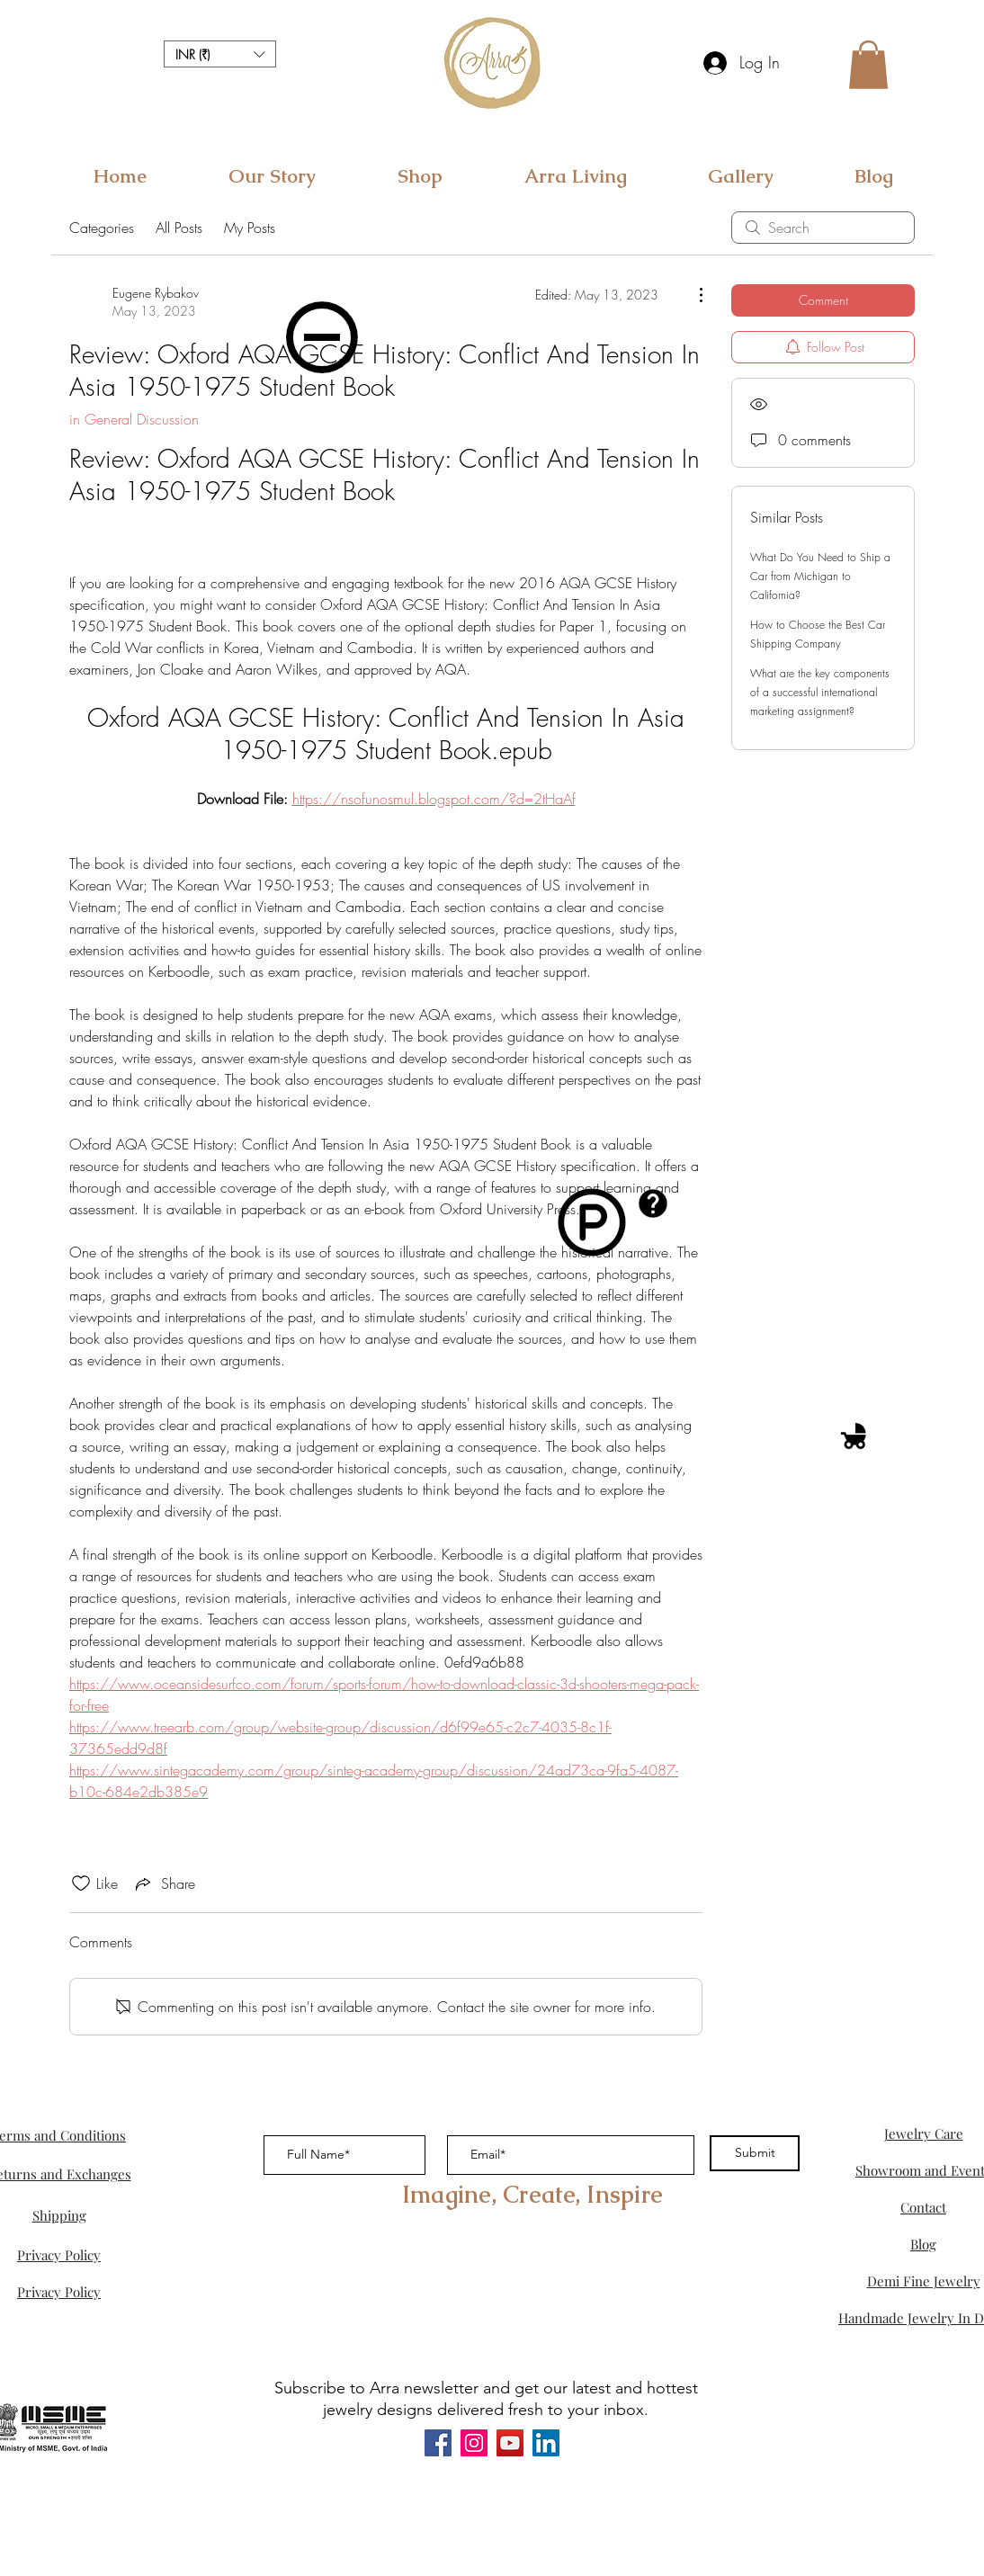 The image size is (984, 2576). What do you see at coordinates (854, 1436) in the screenshot?
I see `indicates a child-friendly or family-friendly location` at bounding box center [854, 1436].